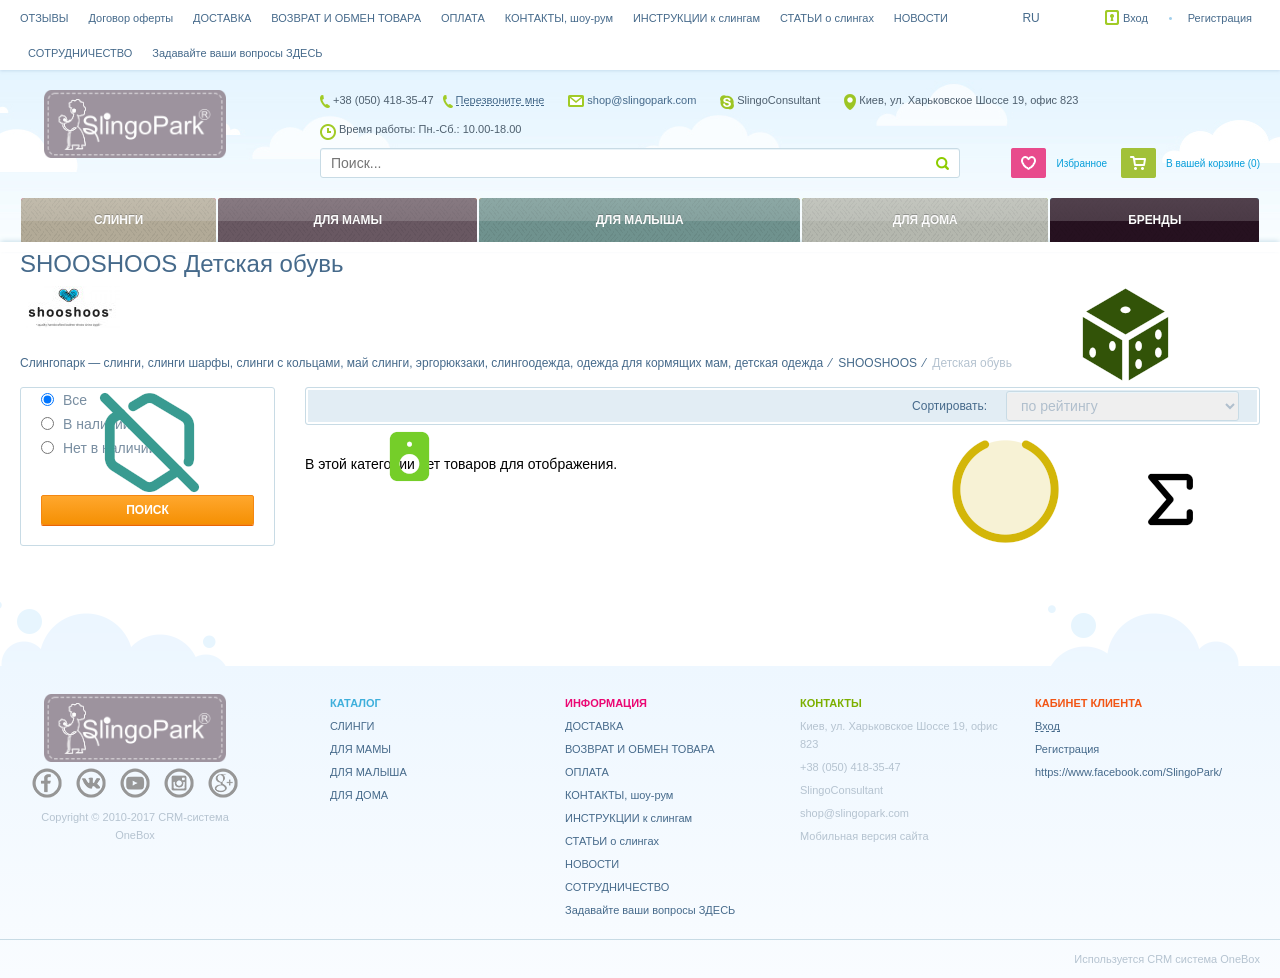 This screenshot has height=978, width=1280. Describe the element at coordinates (149, 442) in the screenshot. I see `disable or deactivate a feature` at that location.